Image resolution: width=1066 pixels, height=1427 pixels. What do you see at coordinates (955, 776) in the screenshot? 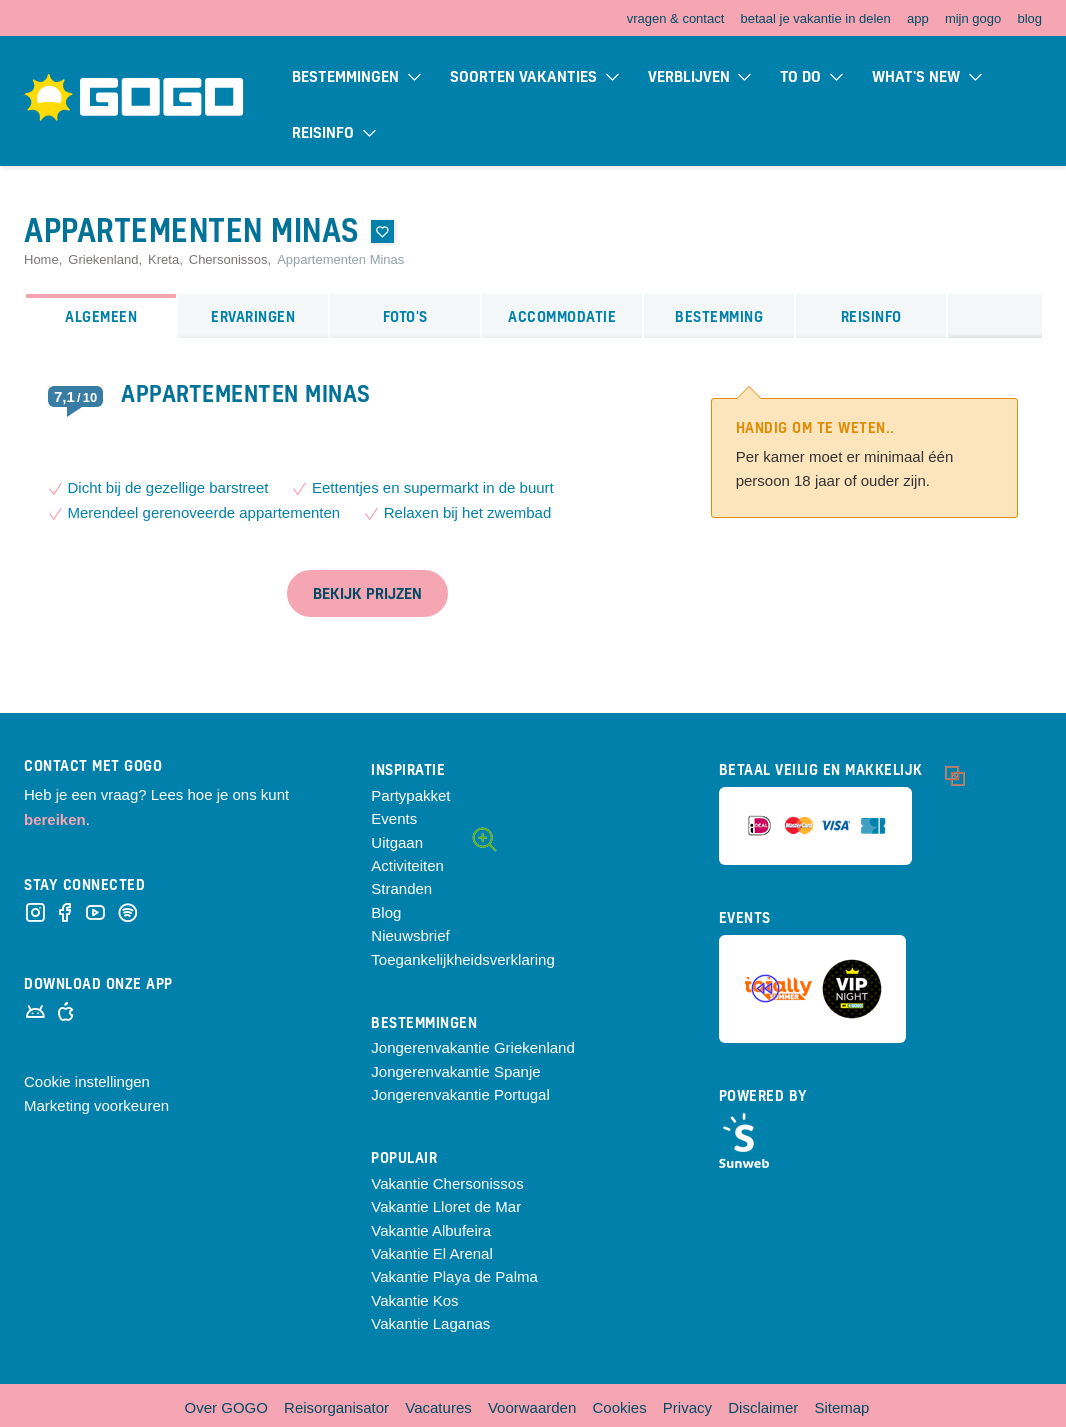
I see `intersect or merge two layers` at bounding box center [955, 776].